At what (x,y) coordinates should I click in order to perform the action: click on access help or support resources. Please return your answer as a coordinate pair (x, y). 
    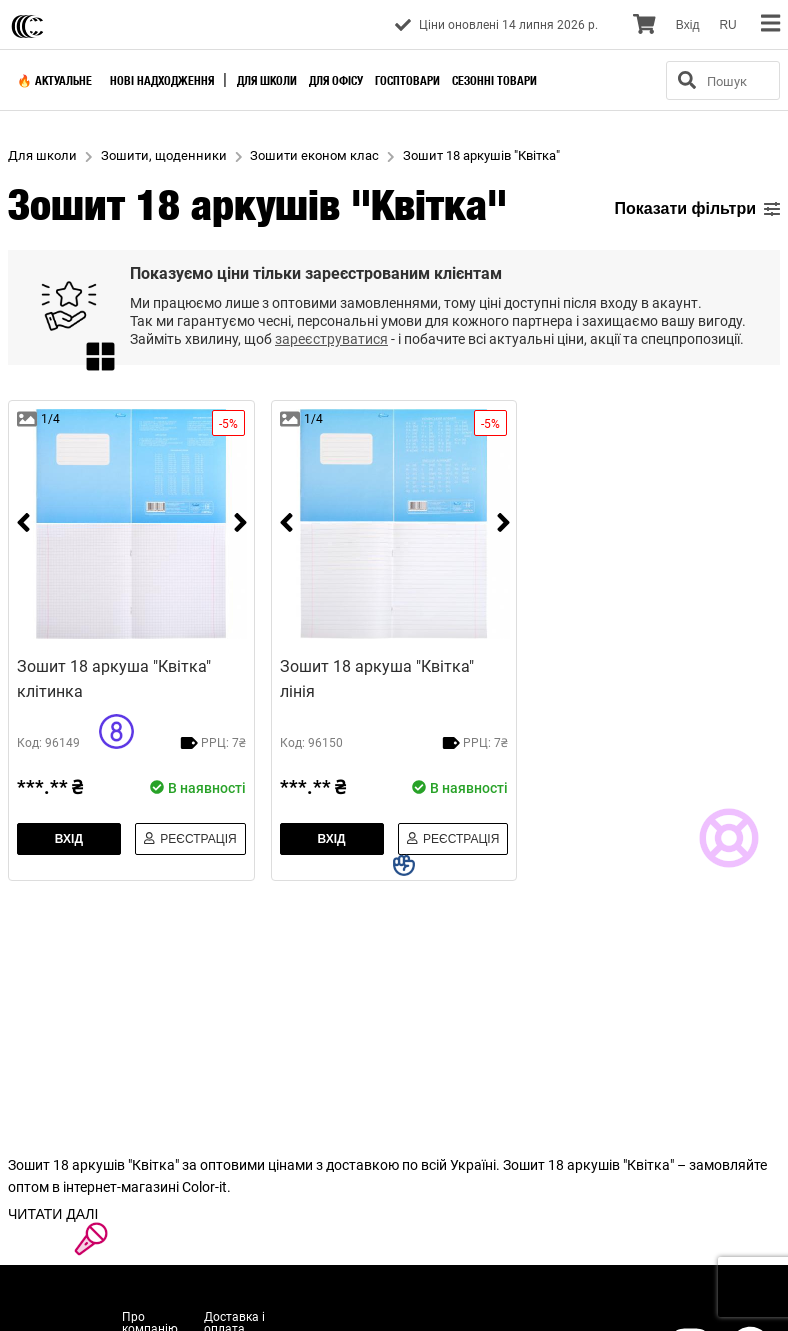
    Looking at the image, I should click on (729, 838).